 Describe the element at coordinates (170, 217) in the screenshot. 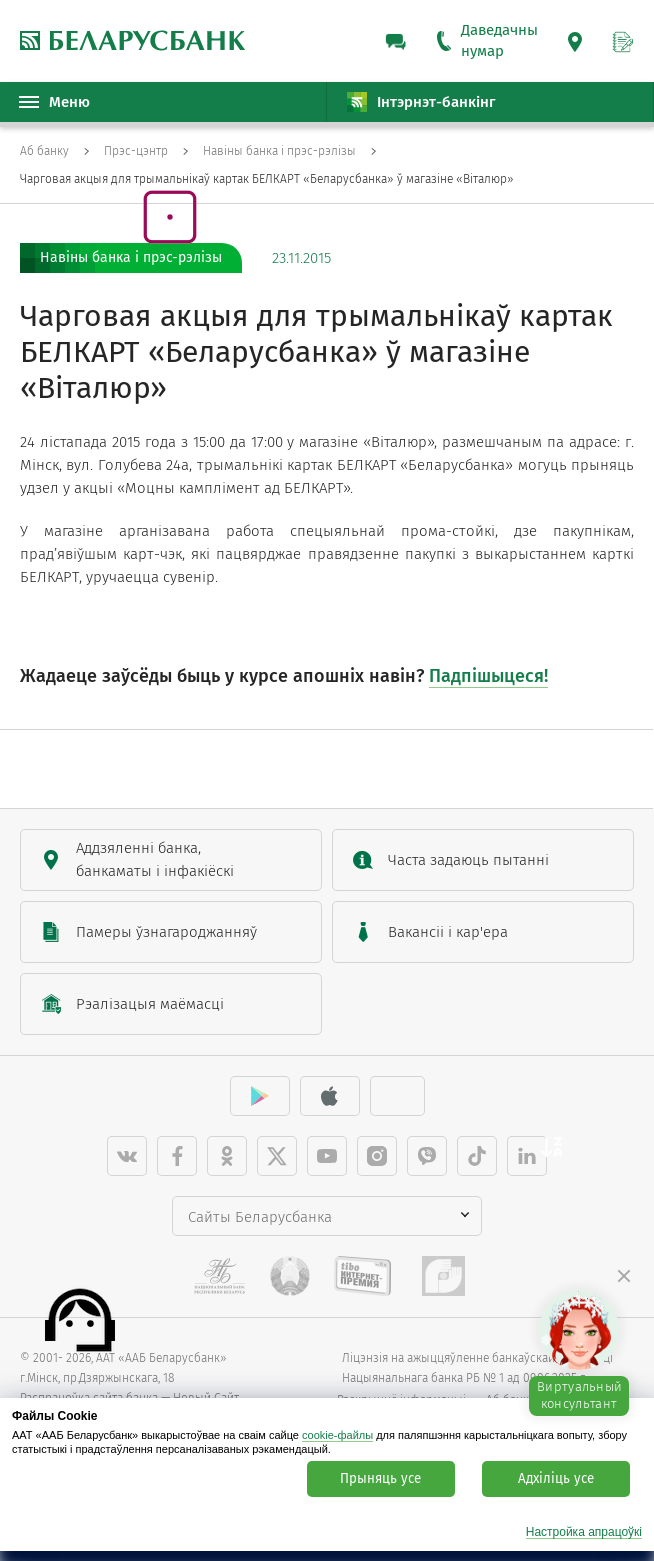

I see `indicates a roll result of one on a dice` at that location.